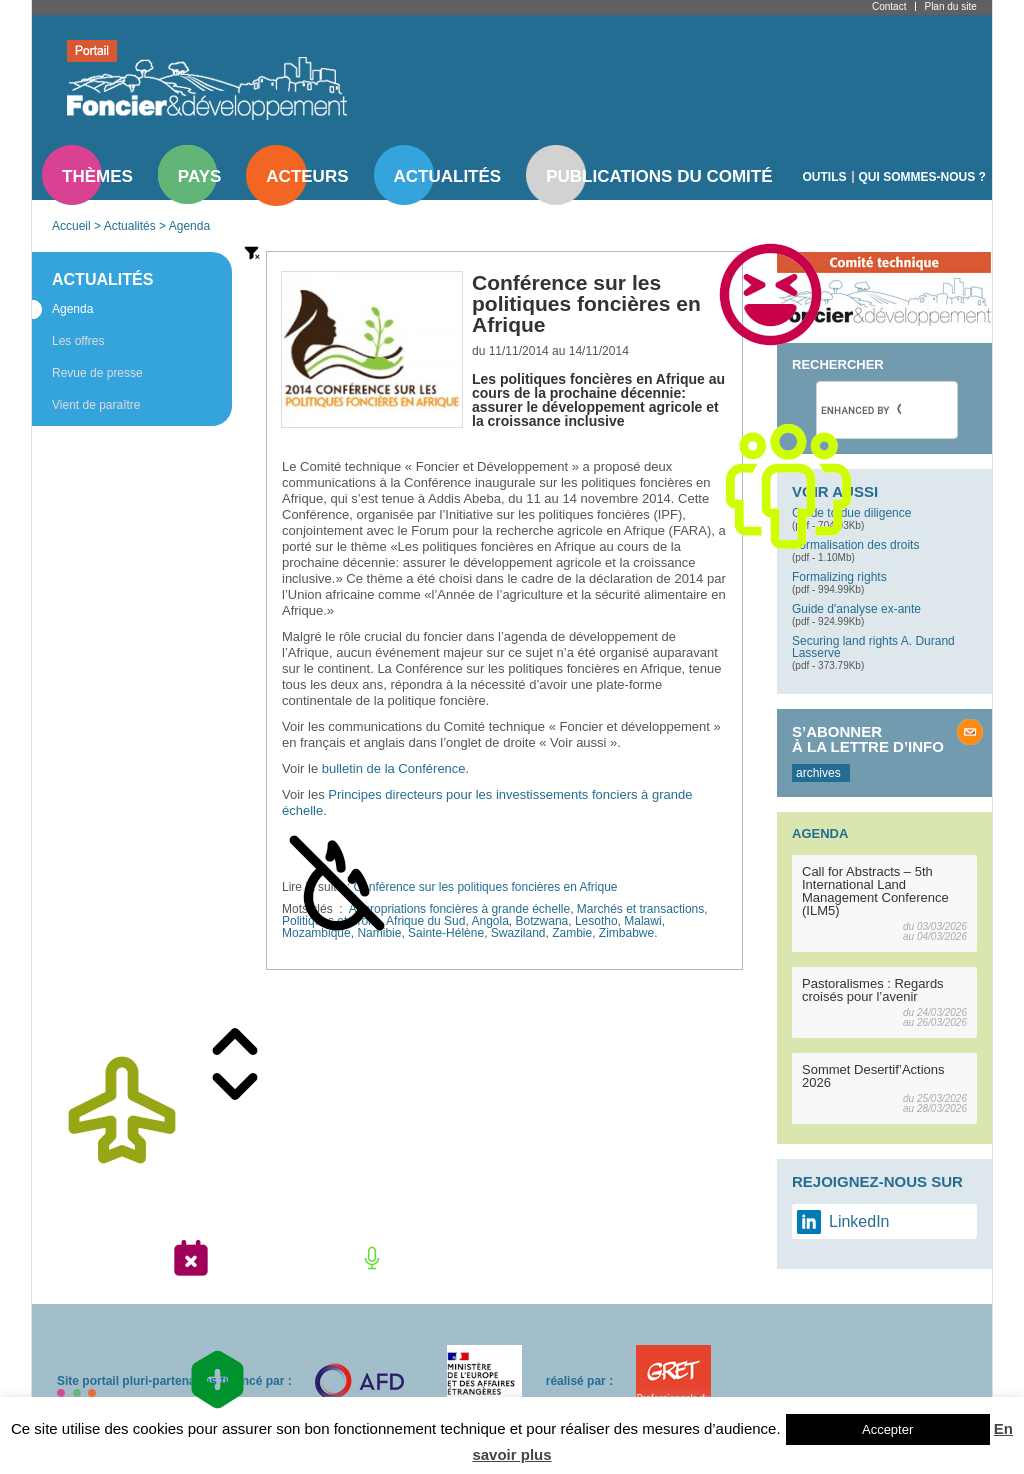  I want to click on react with a laughing emoji, so click(770, 294).